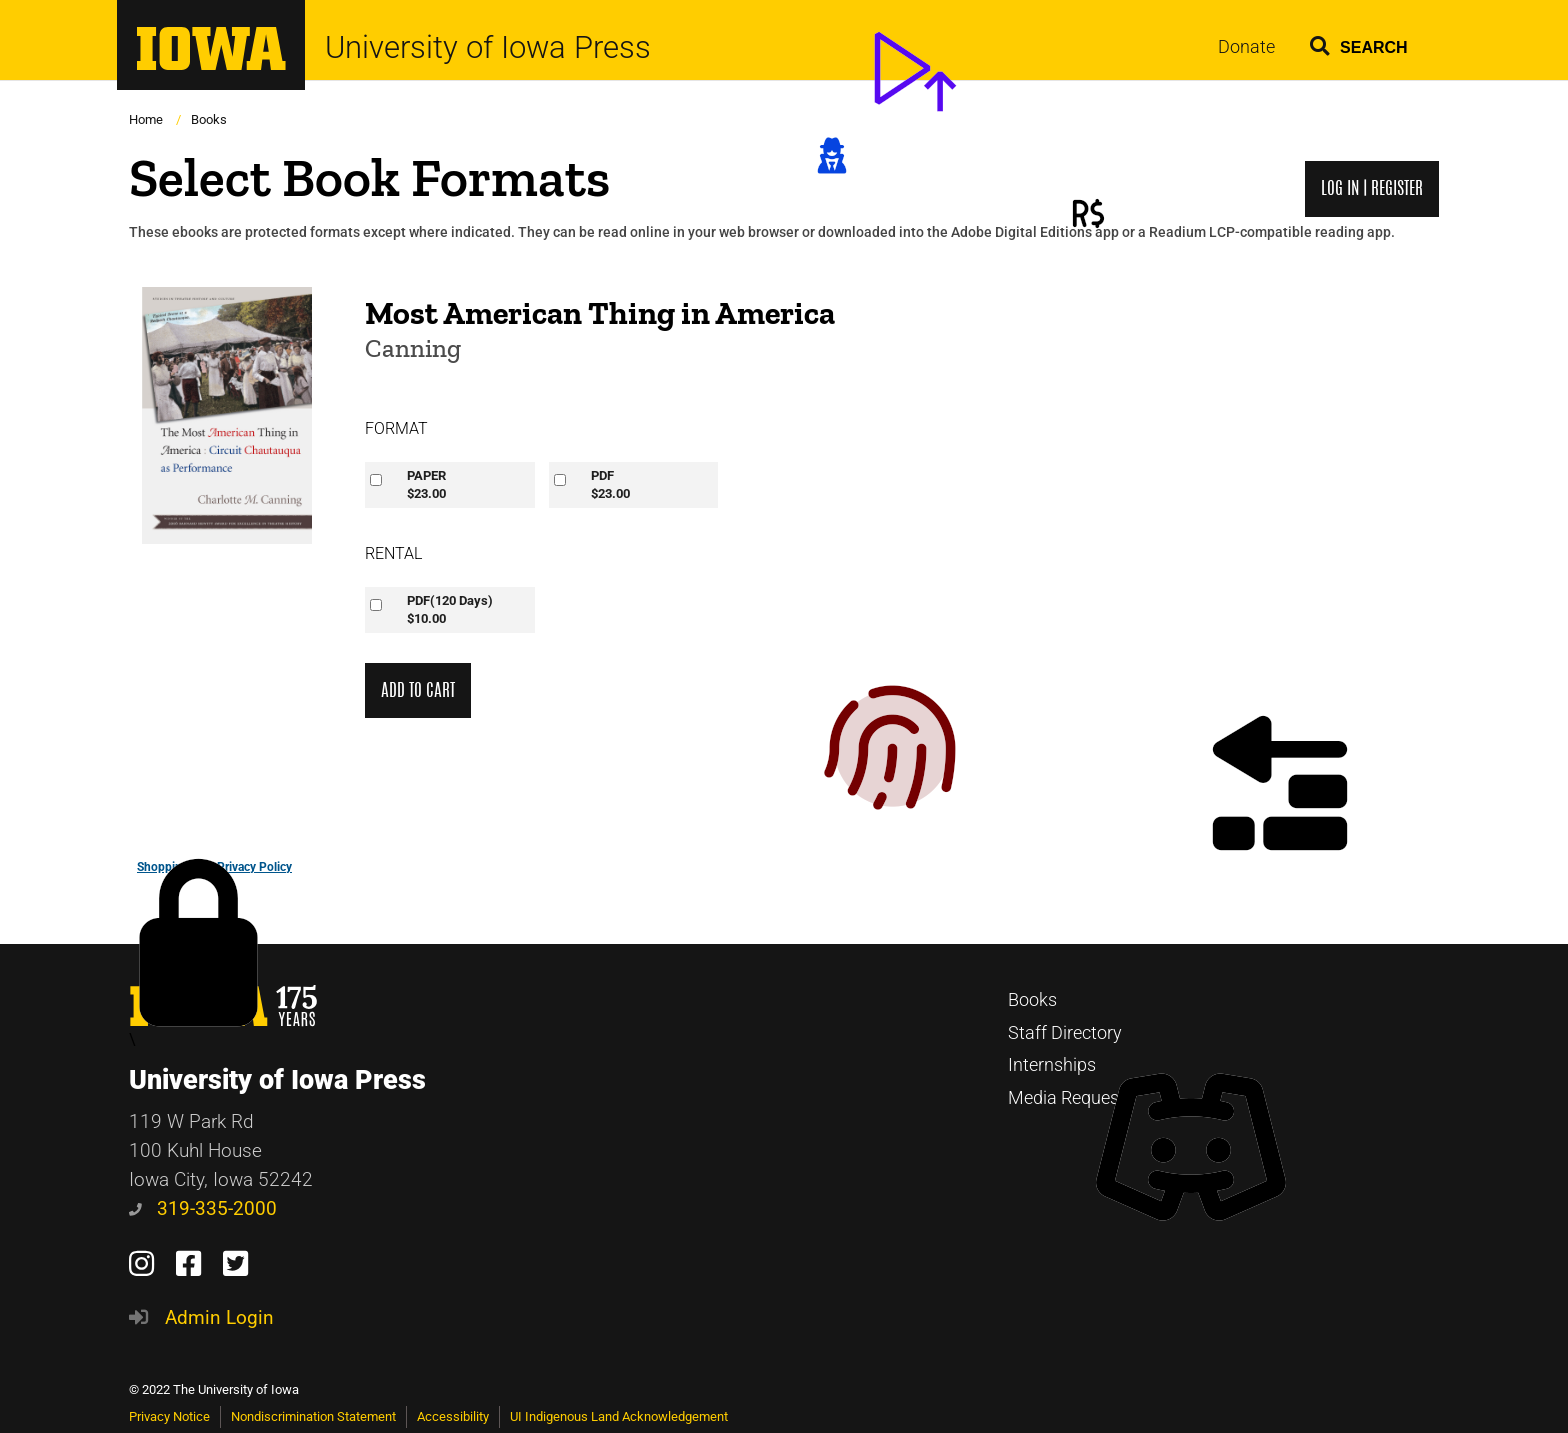  What do you see at coordinates (198, 947) in the screenshot?
I see `indicates a locked or secure item` at bounding box center [198, 947].